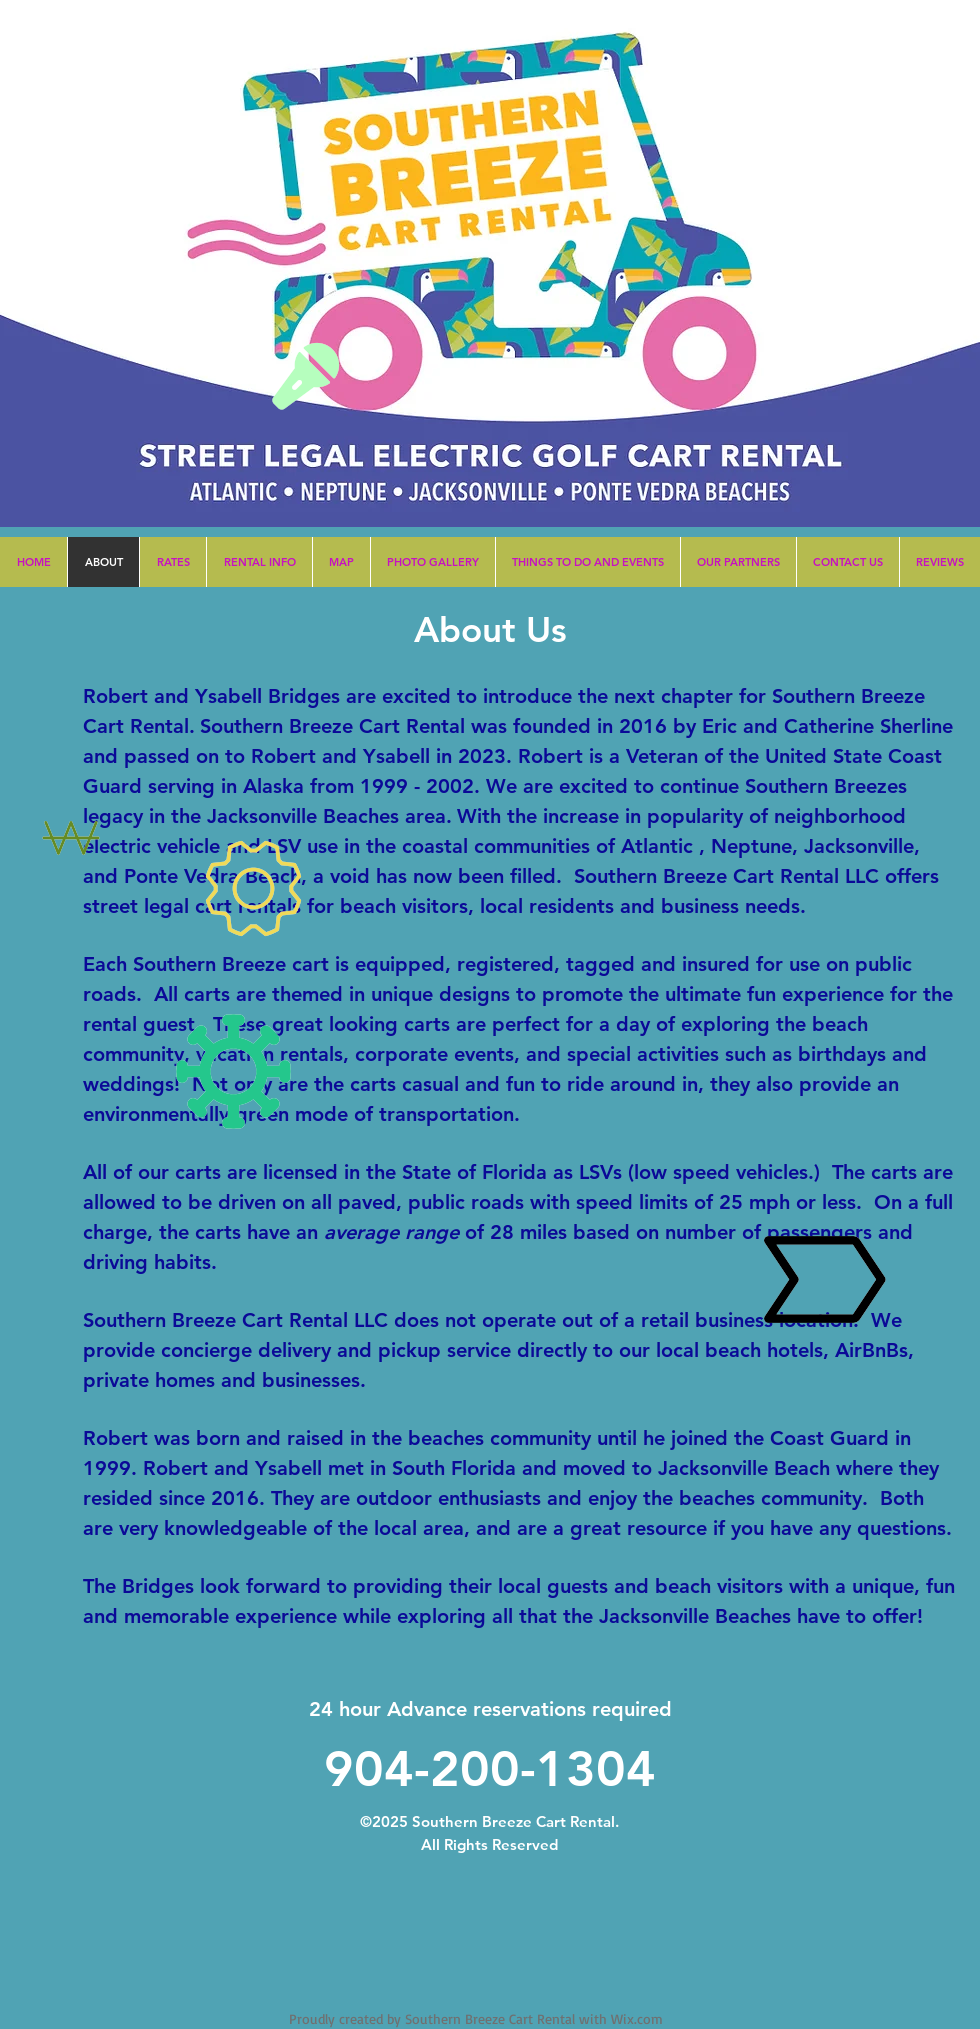 The image size is (980, 2029). Describe the element at coordinates (820, 1279) in the screenshot. I see `add a tag or label to an item` at that location.